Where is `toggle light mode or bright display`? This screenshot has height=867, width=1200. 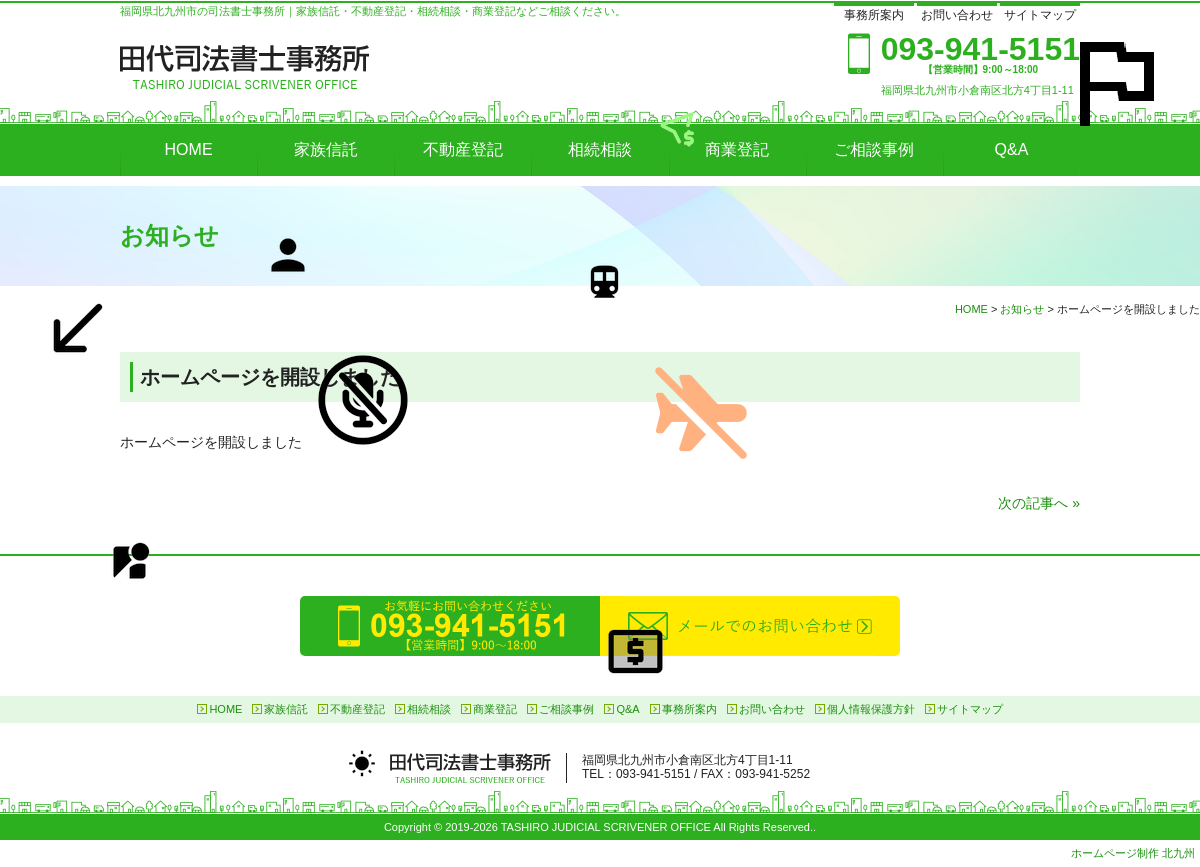
toggle light mode or bright display is located at coordinates (362, 764).